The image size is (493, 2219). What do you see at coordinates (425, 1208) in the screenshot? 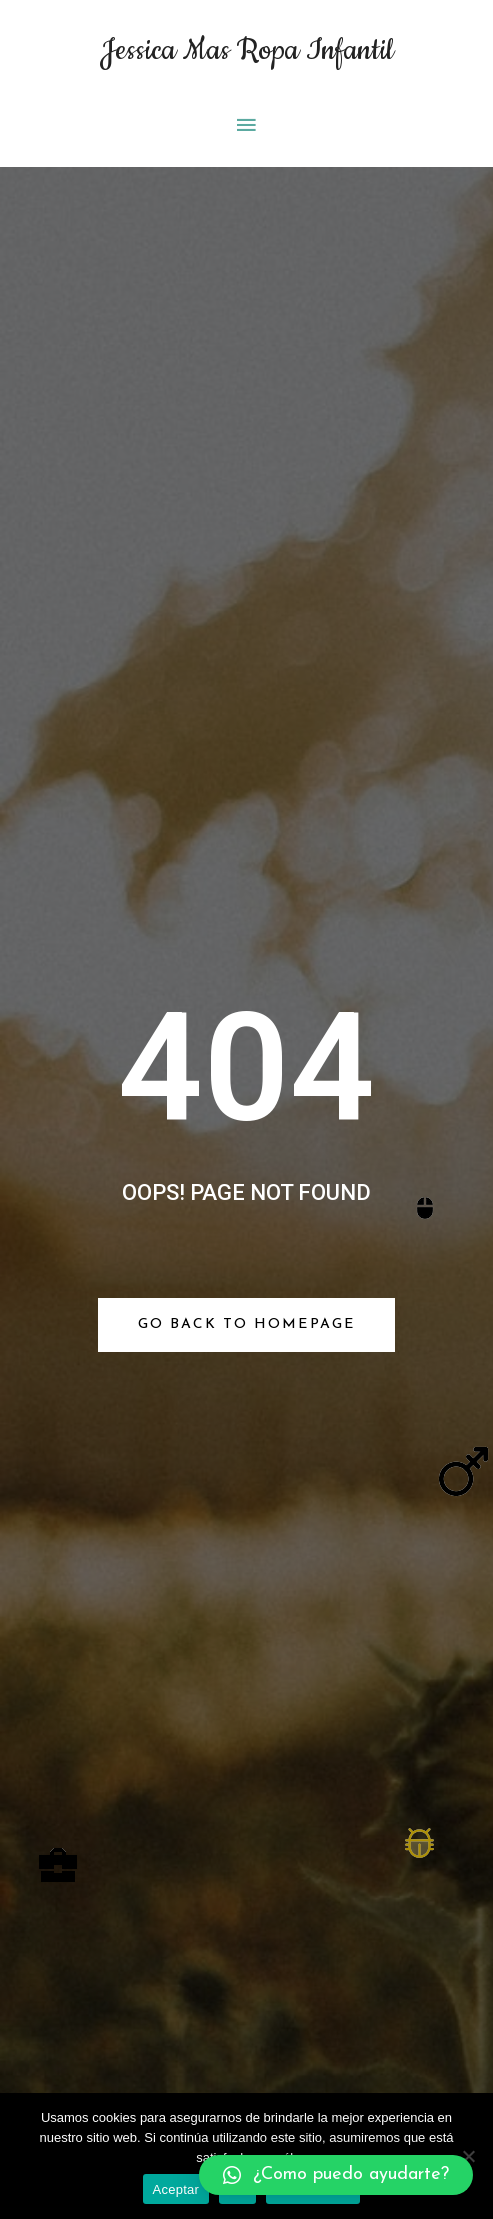
I see `mouse settings or preferences` at bounding box center [425, 1208].